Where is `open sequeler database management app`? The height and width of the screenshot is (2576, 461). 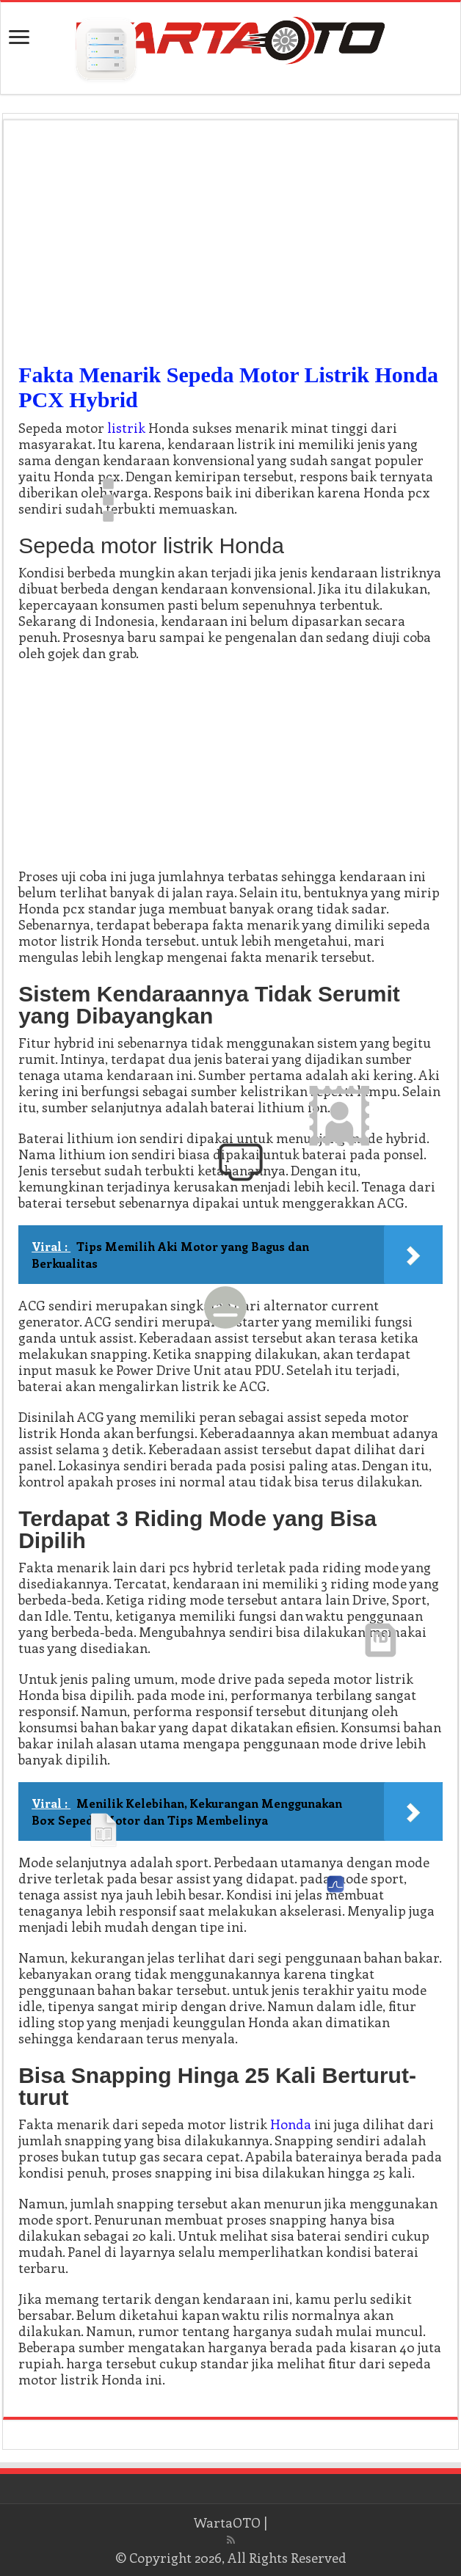
open sequeler database management app is located at coordinates (106, 49).